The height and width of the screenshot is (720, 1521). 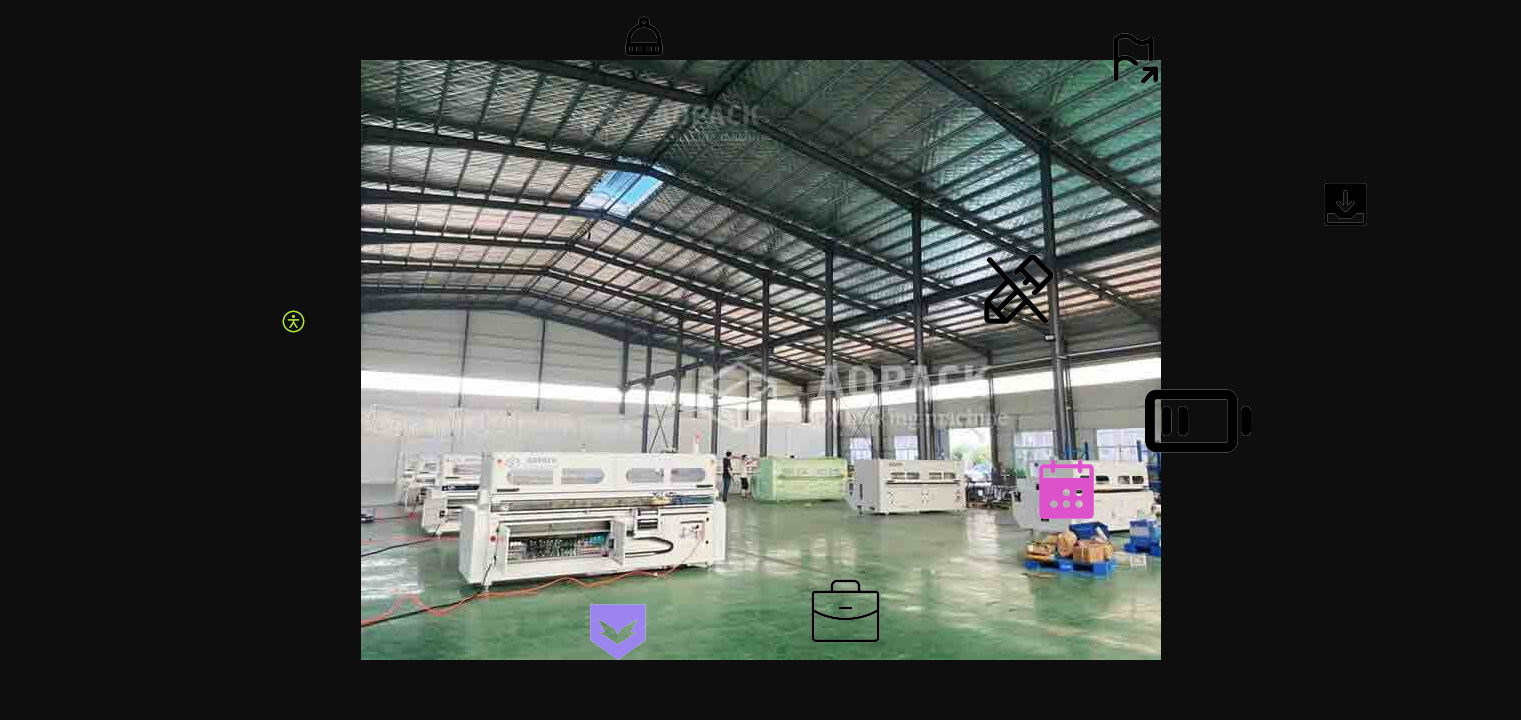 I want to click on download file to inbox or tray, so click(x=1345, y=204).